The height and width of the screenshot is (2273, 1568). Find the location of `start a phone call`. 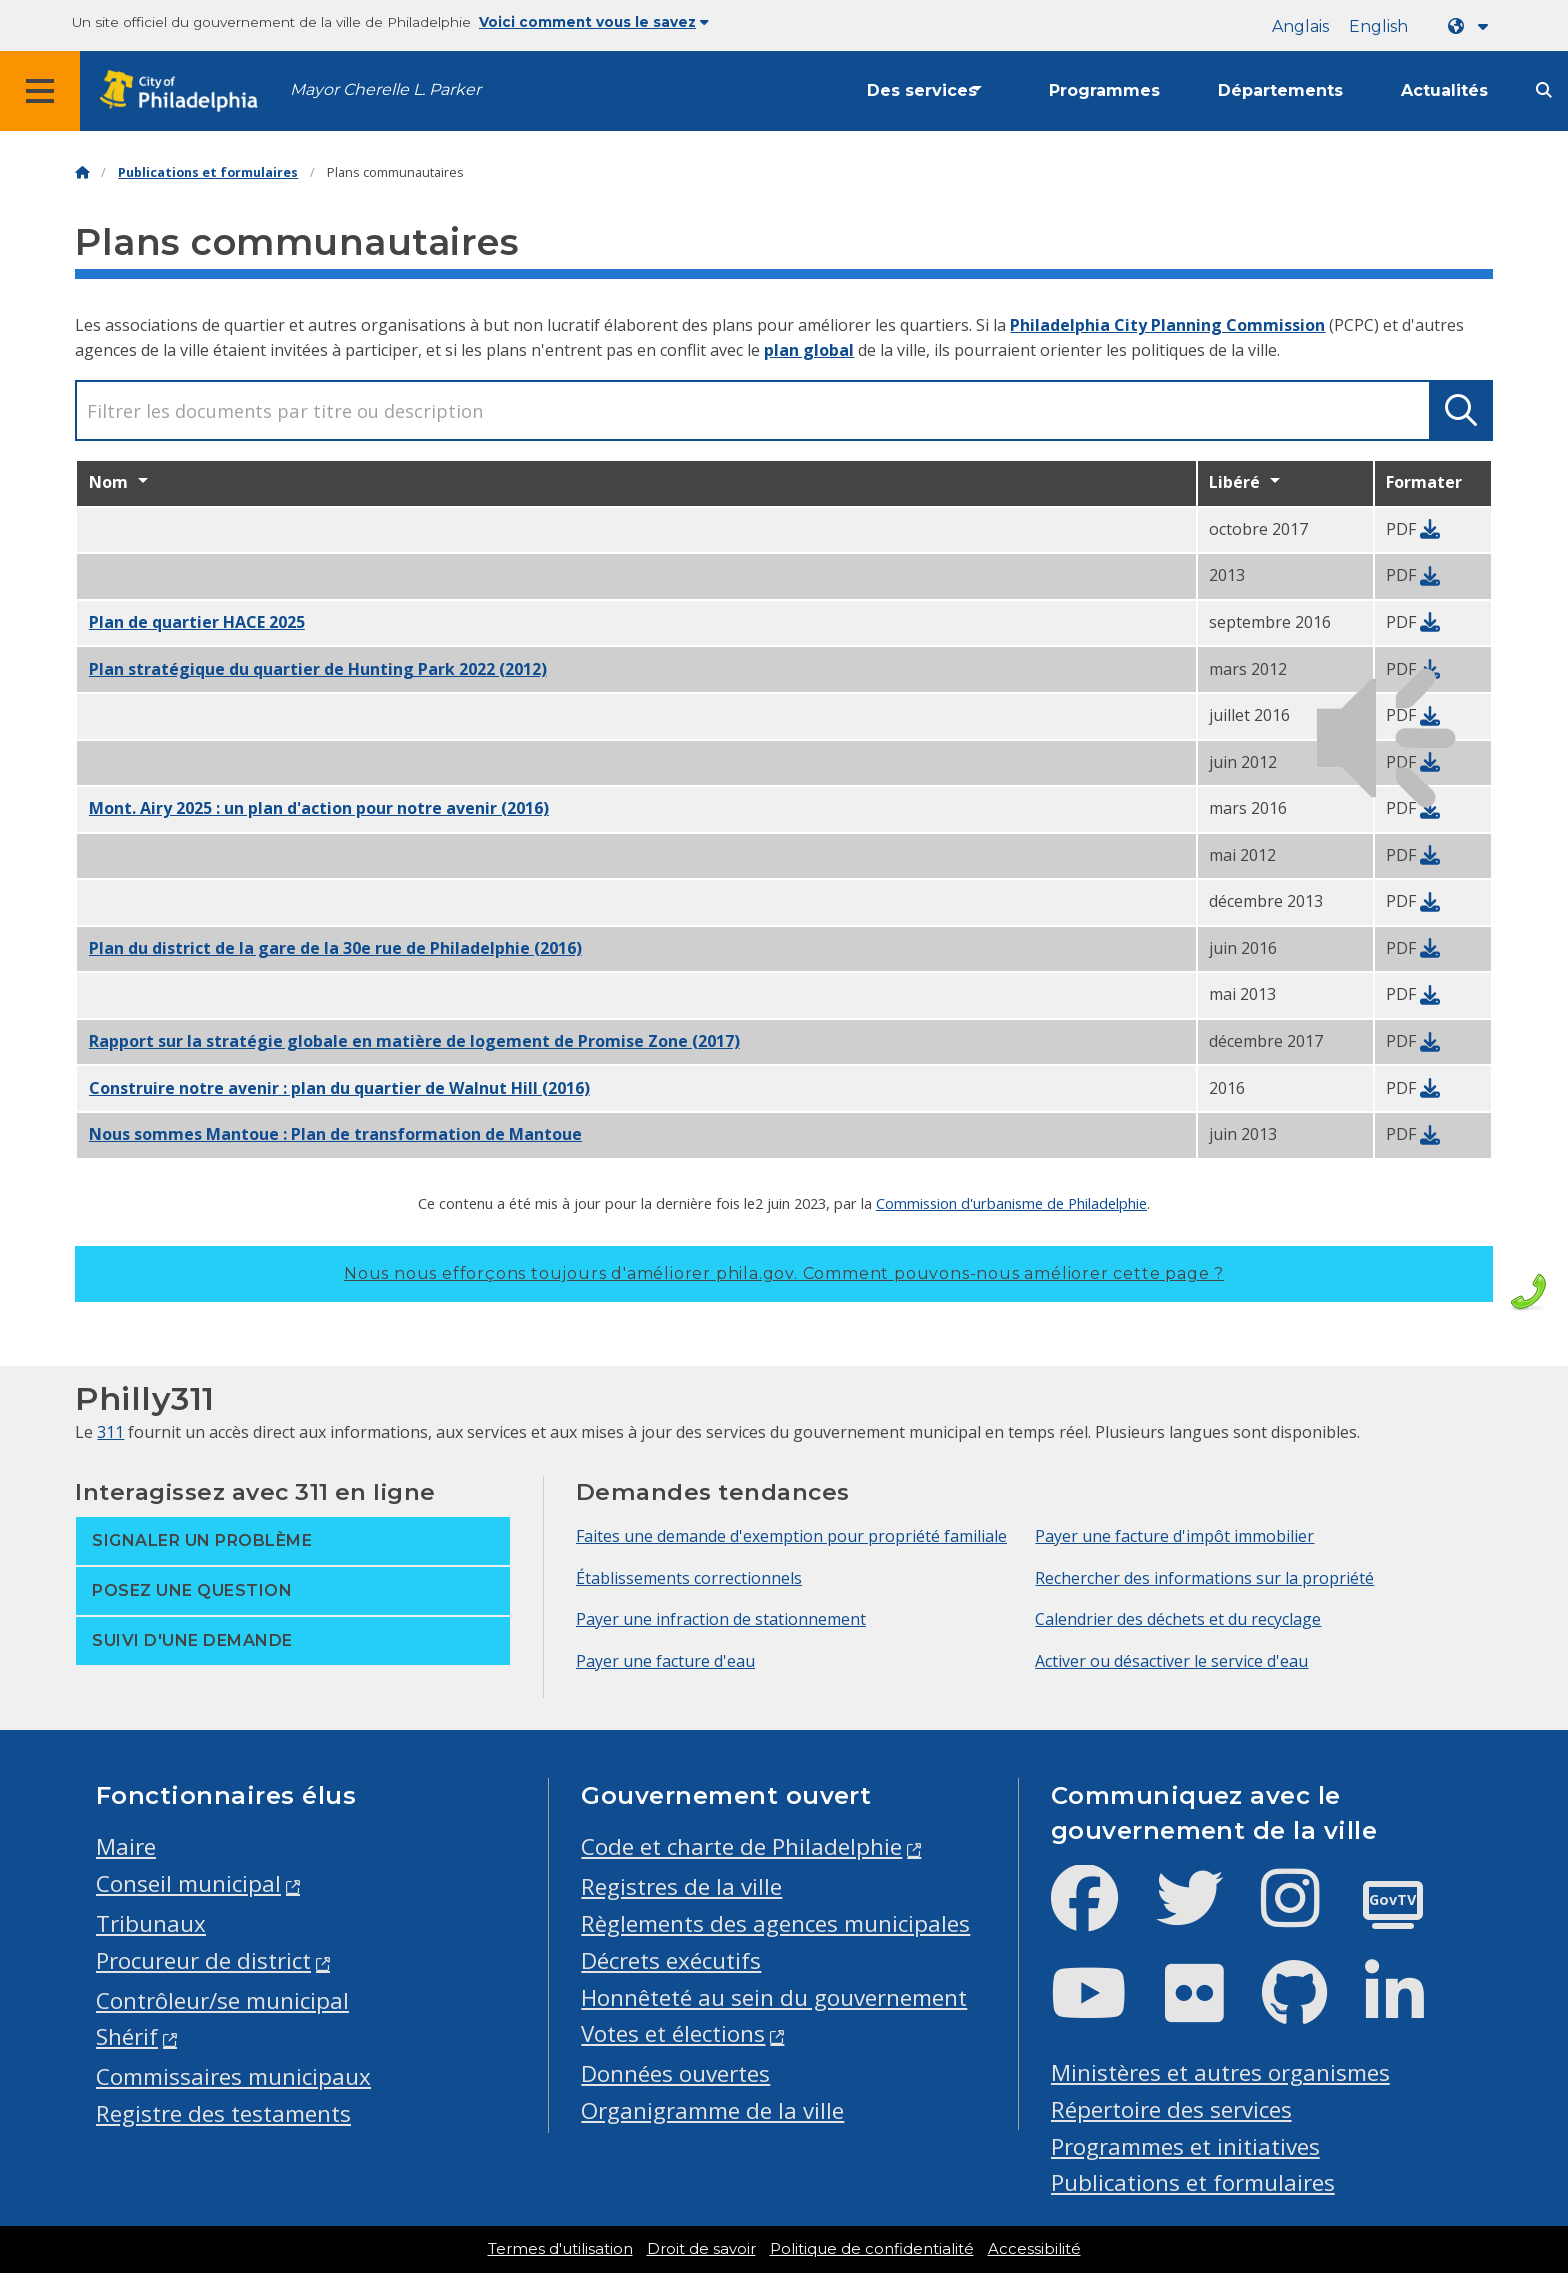

start a phone call is located at coordinates (1528, 1293).